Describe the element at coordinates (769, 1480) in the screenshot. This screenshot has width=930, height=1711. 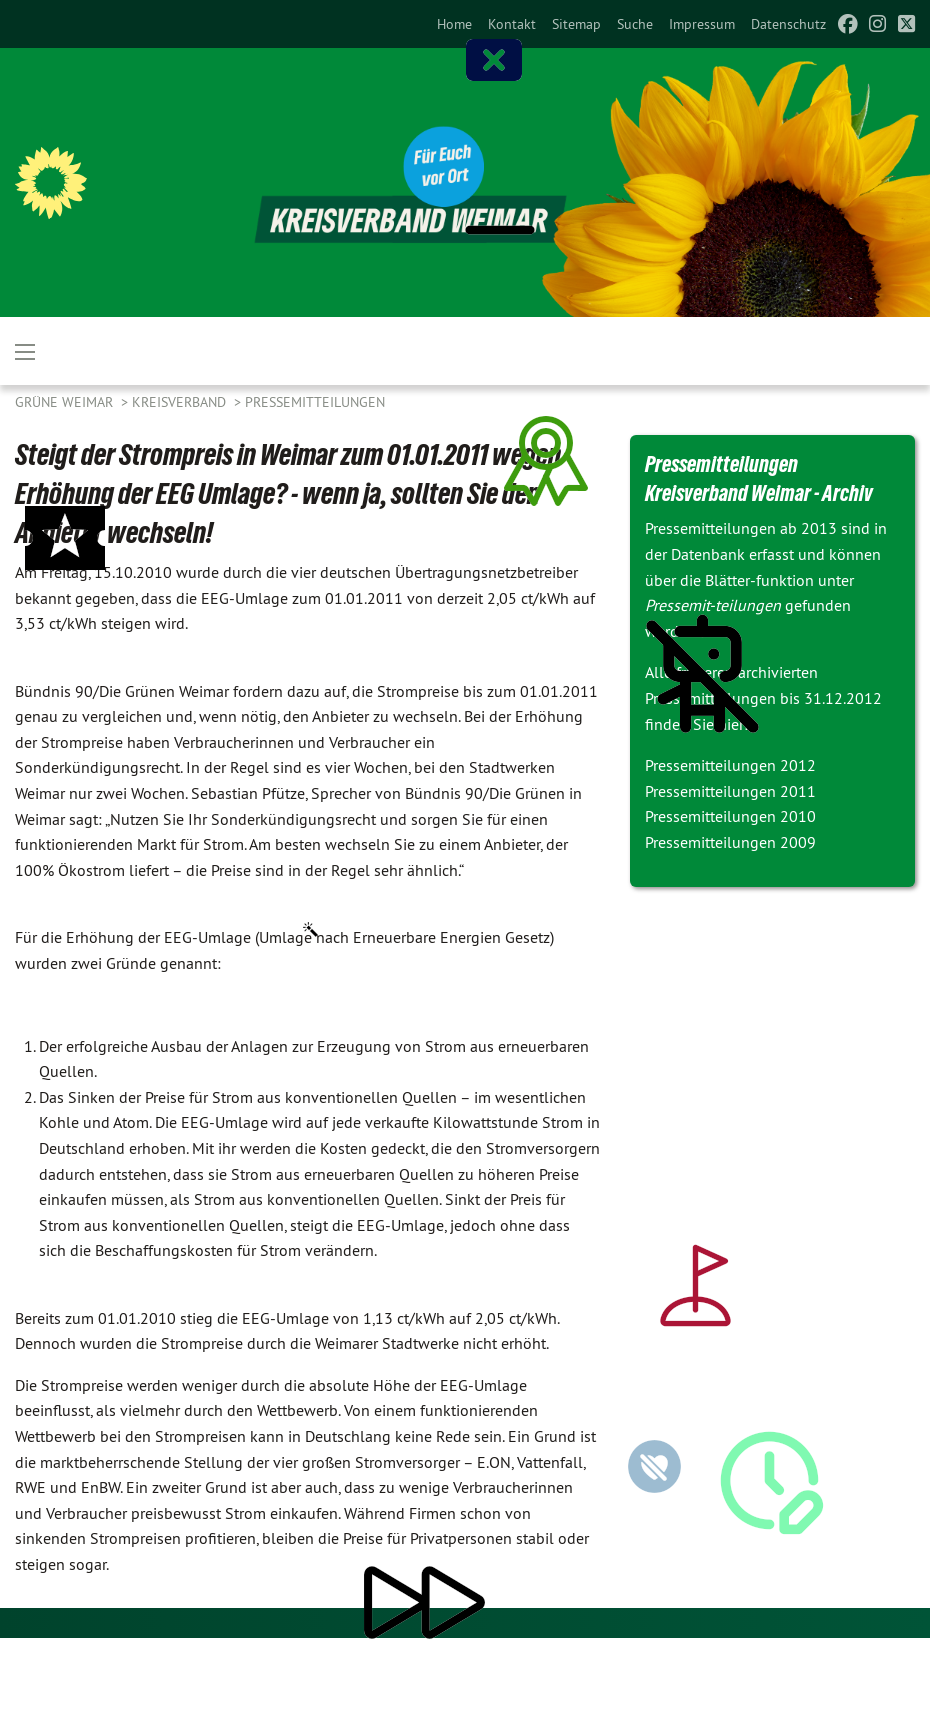
I see `edit a scheduled time or event` at that location.